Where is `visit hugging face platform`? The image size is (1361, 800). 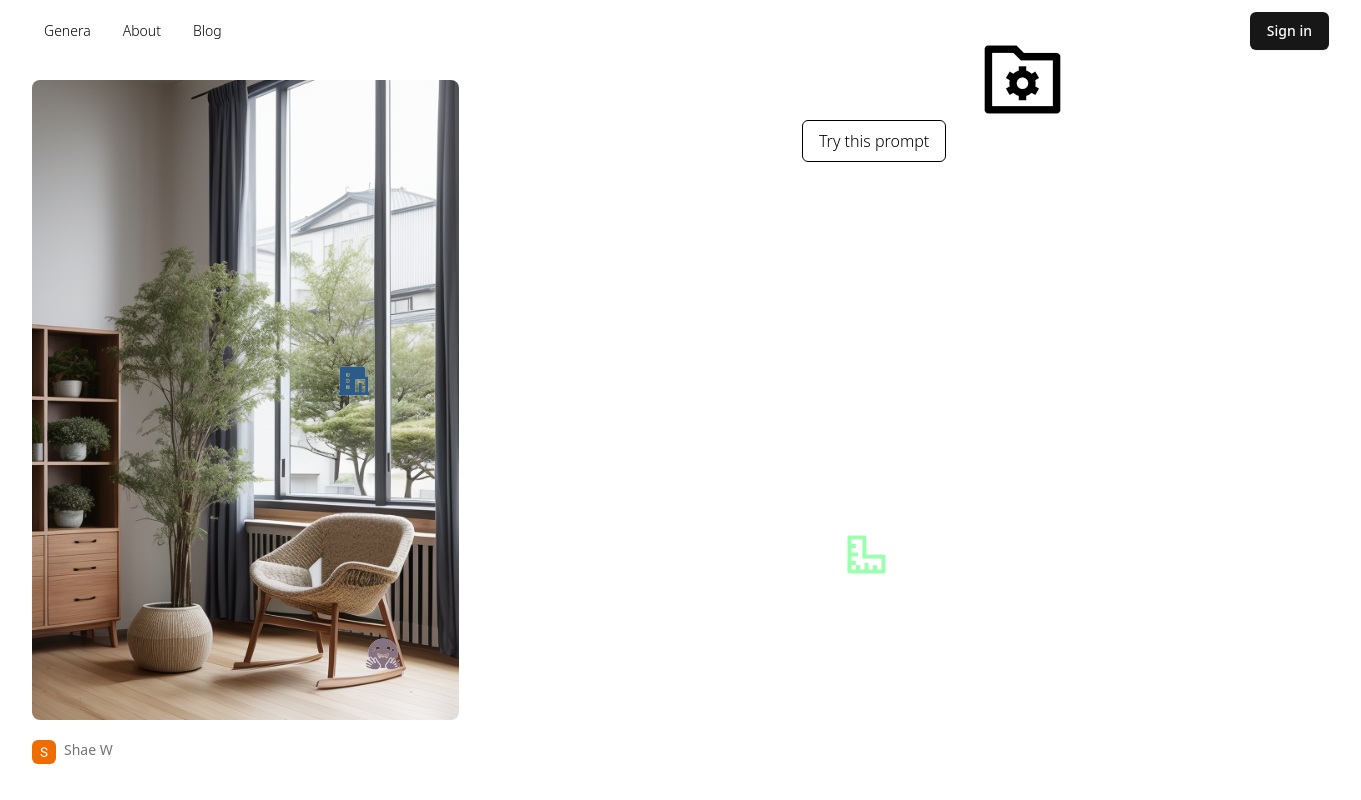 visit hugging face platform is located at coordinates (383, 654).